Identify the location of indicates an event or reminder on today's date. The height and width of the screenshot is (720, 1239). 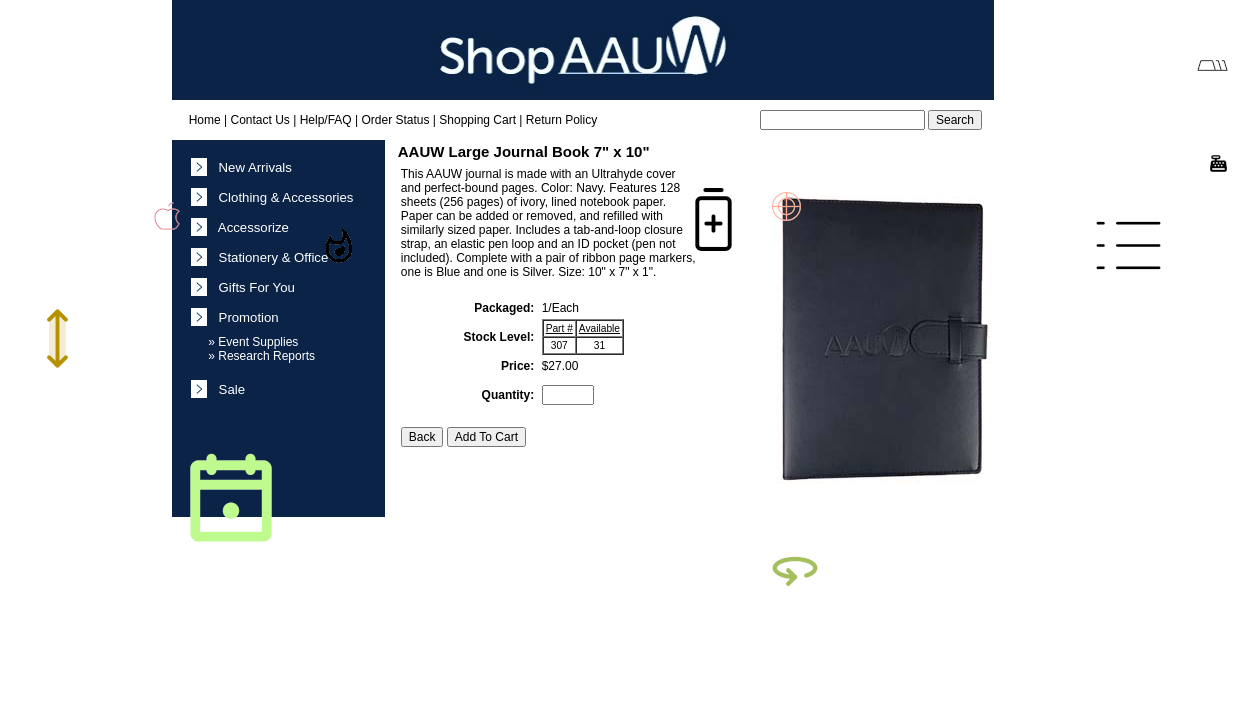
(231, 501).